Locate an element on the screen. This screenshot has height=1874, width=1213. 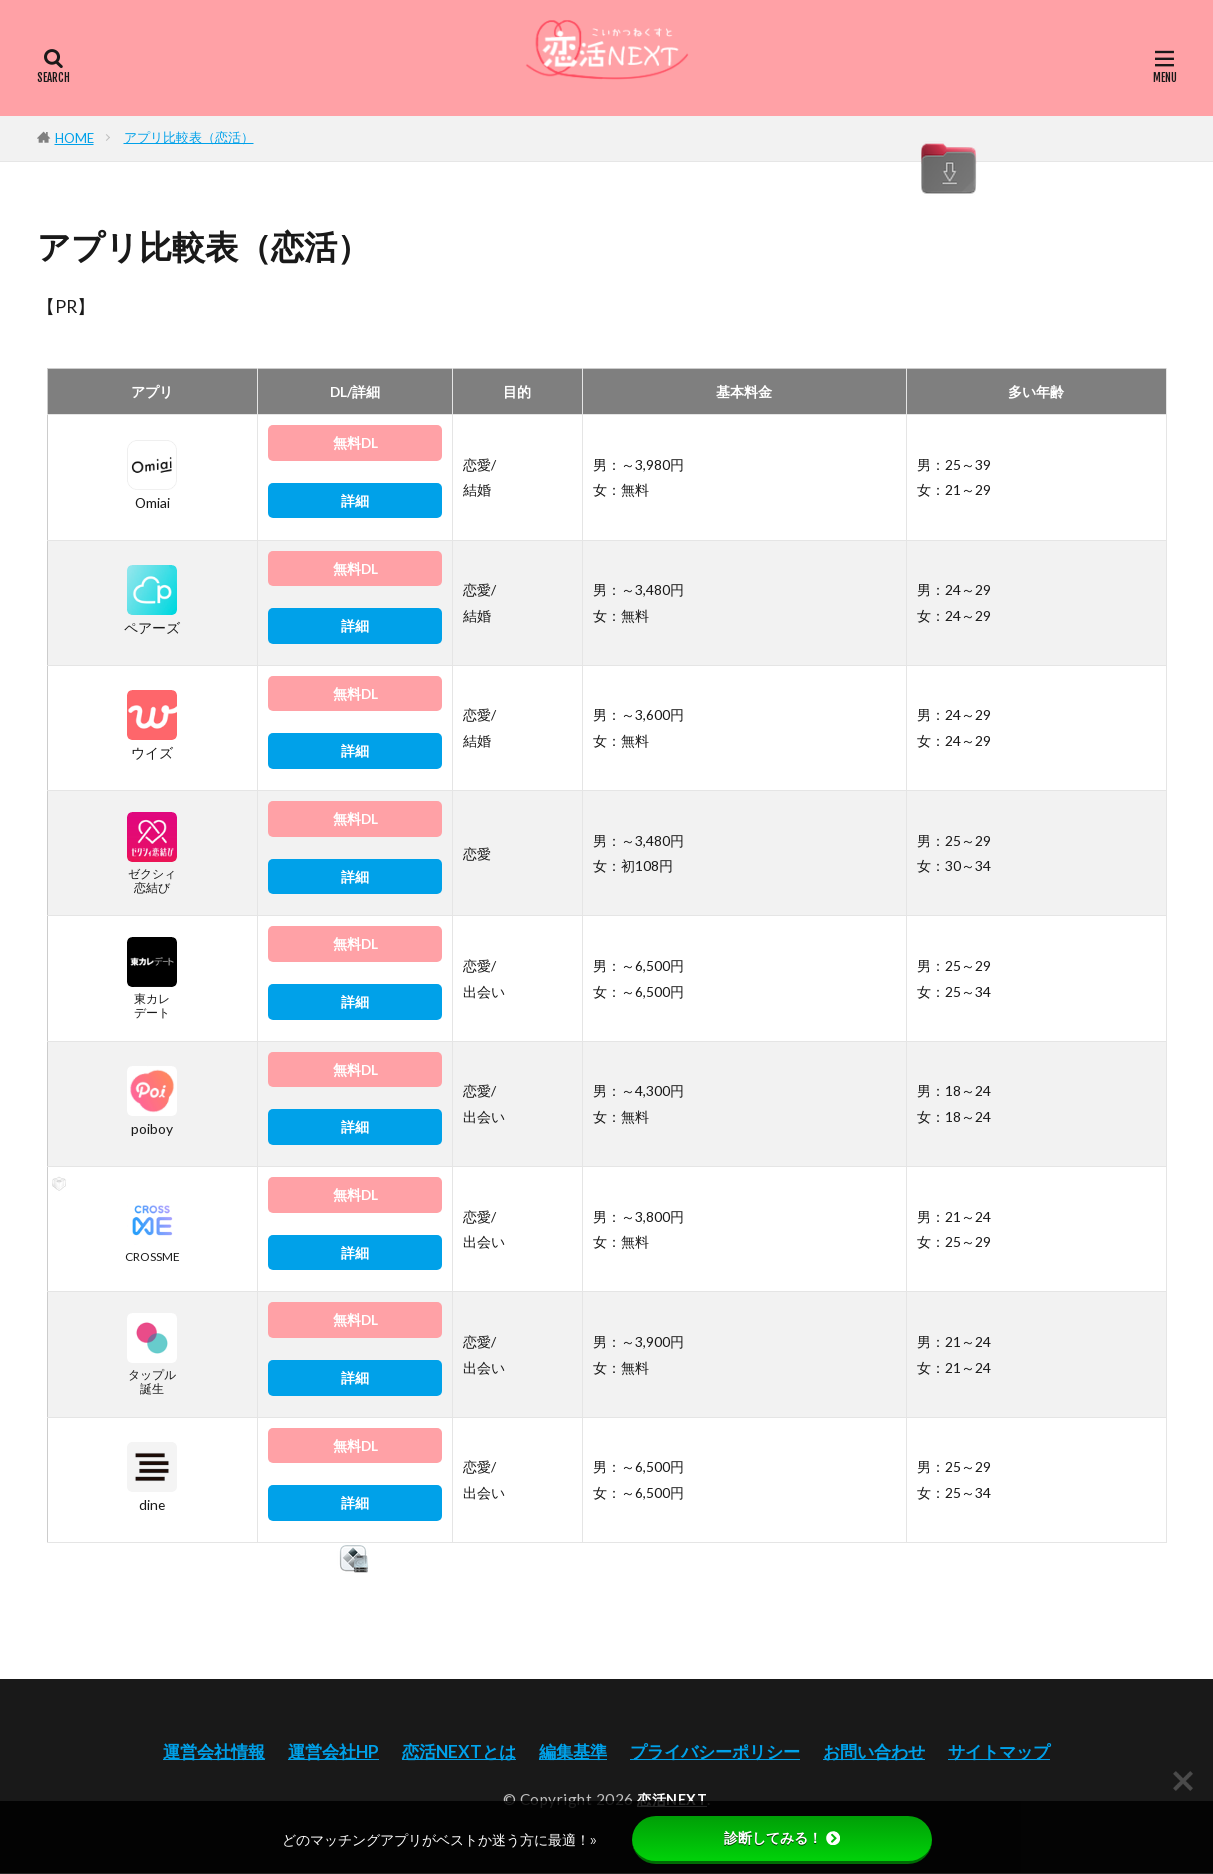
a quicklook plugin or generator component is located at coordinates (59, 1184).